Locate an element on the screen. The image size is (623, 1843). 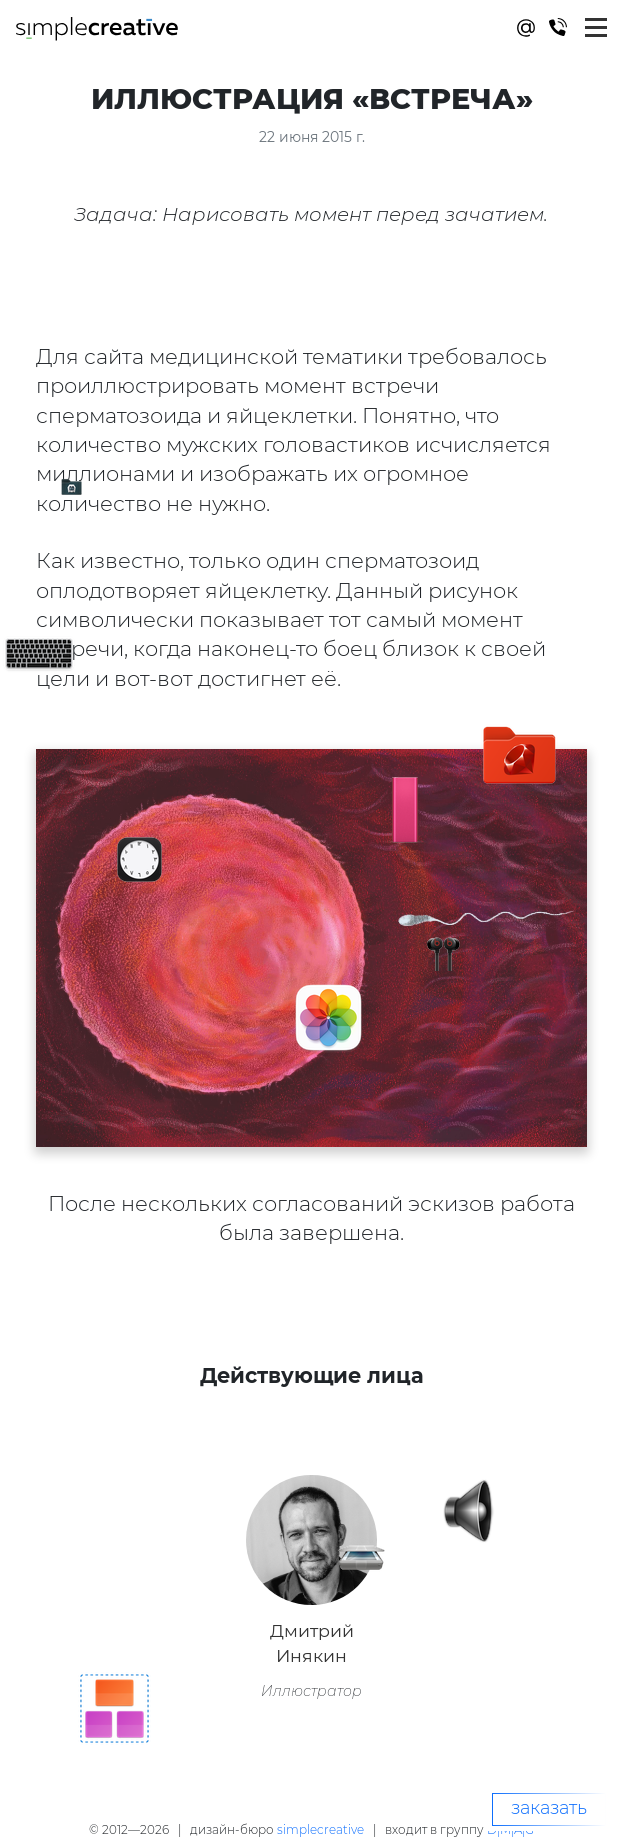
beats earbuds connected via bluetooth is located at coordinates (443, 952).